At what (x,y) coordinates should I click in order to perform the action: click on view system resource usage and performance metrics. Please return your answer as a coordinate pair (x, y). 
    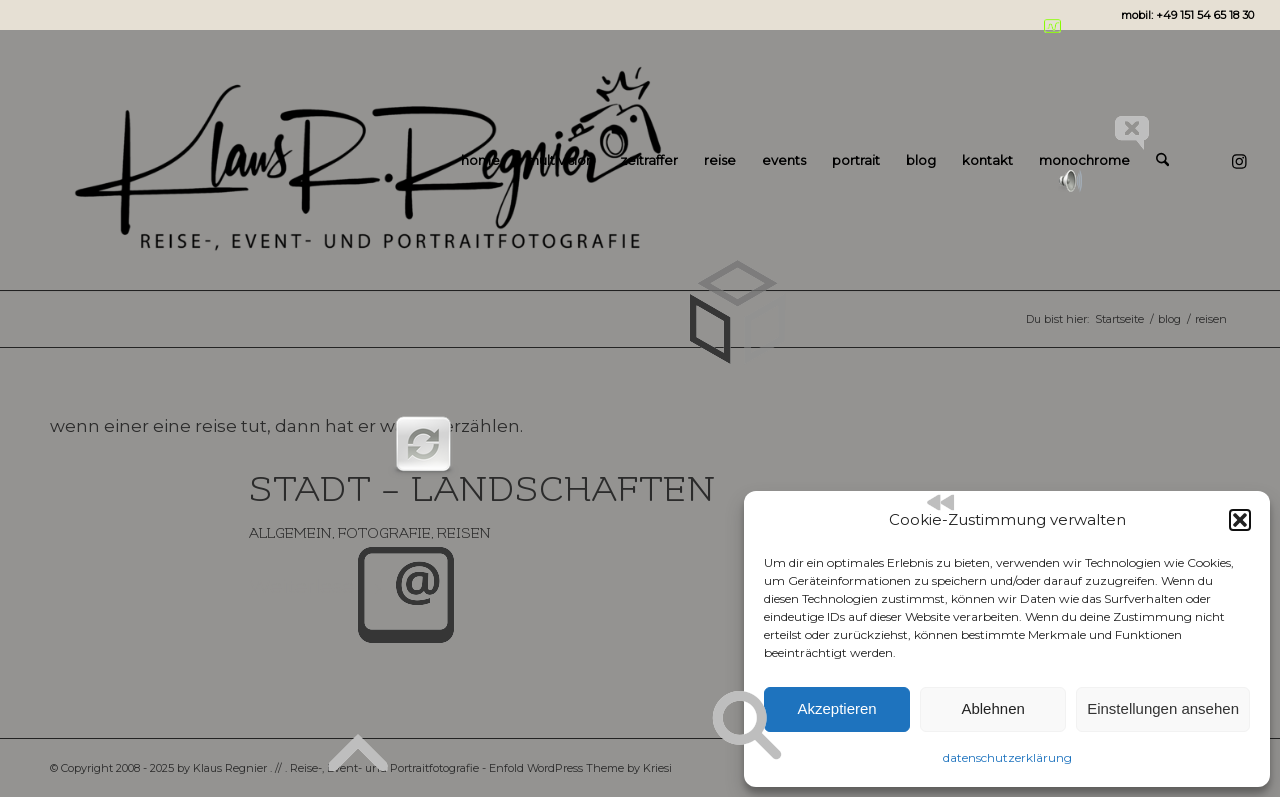
    Looking at the image, I should click on (1052, 25).